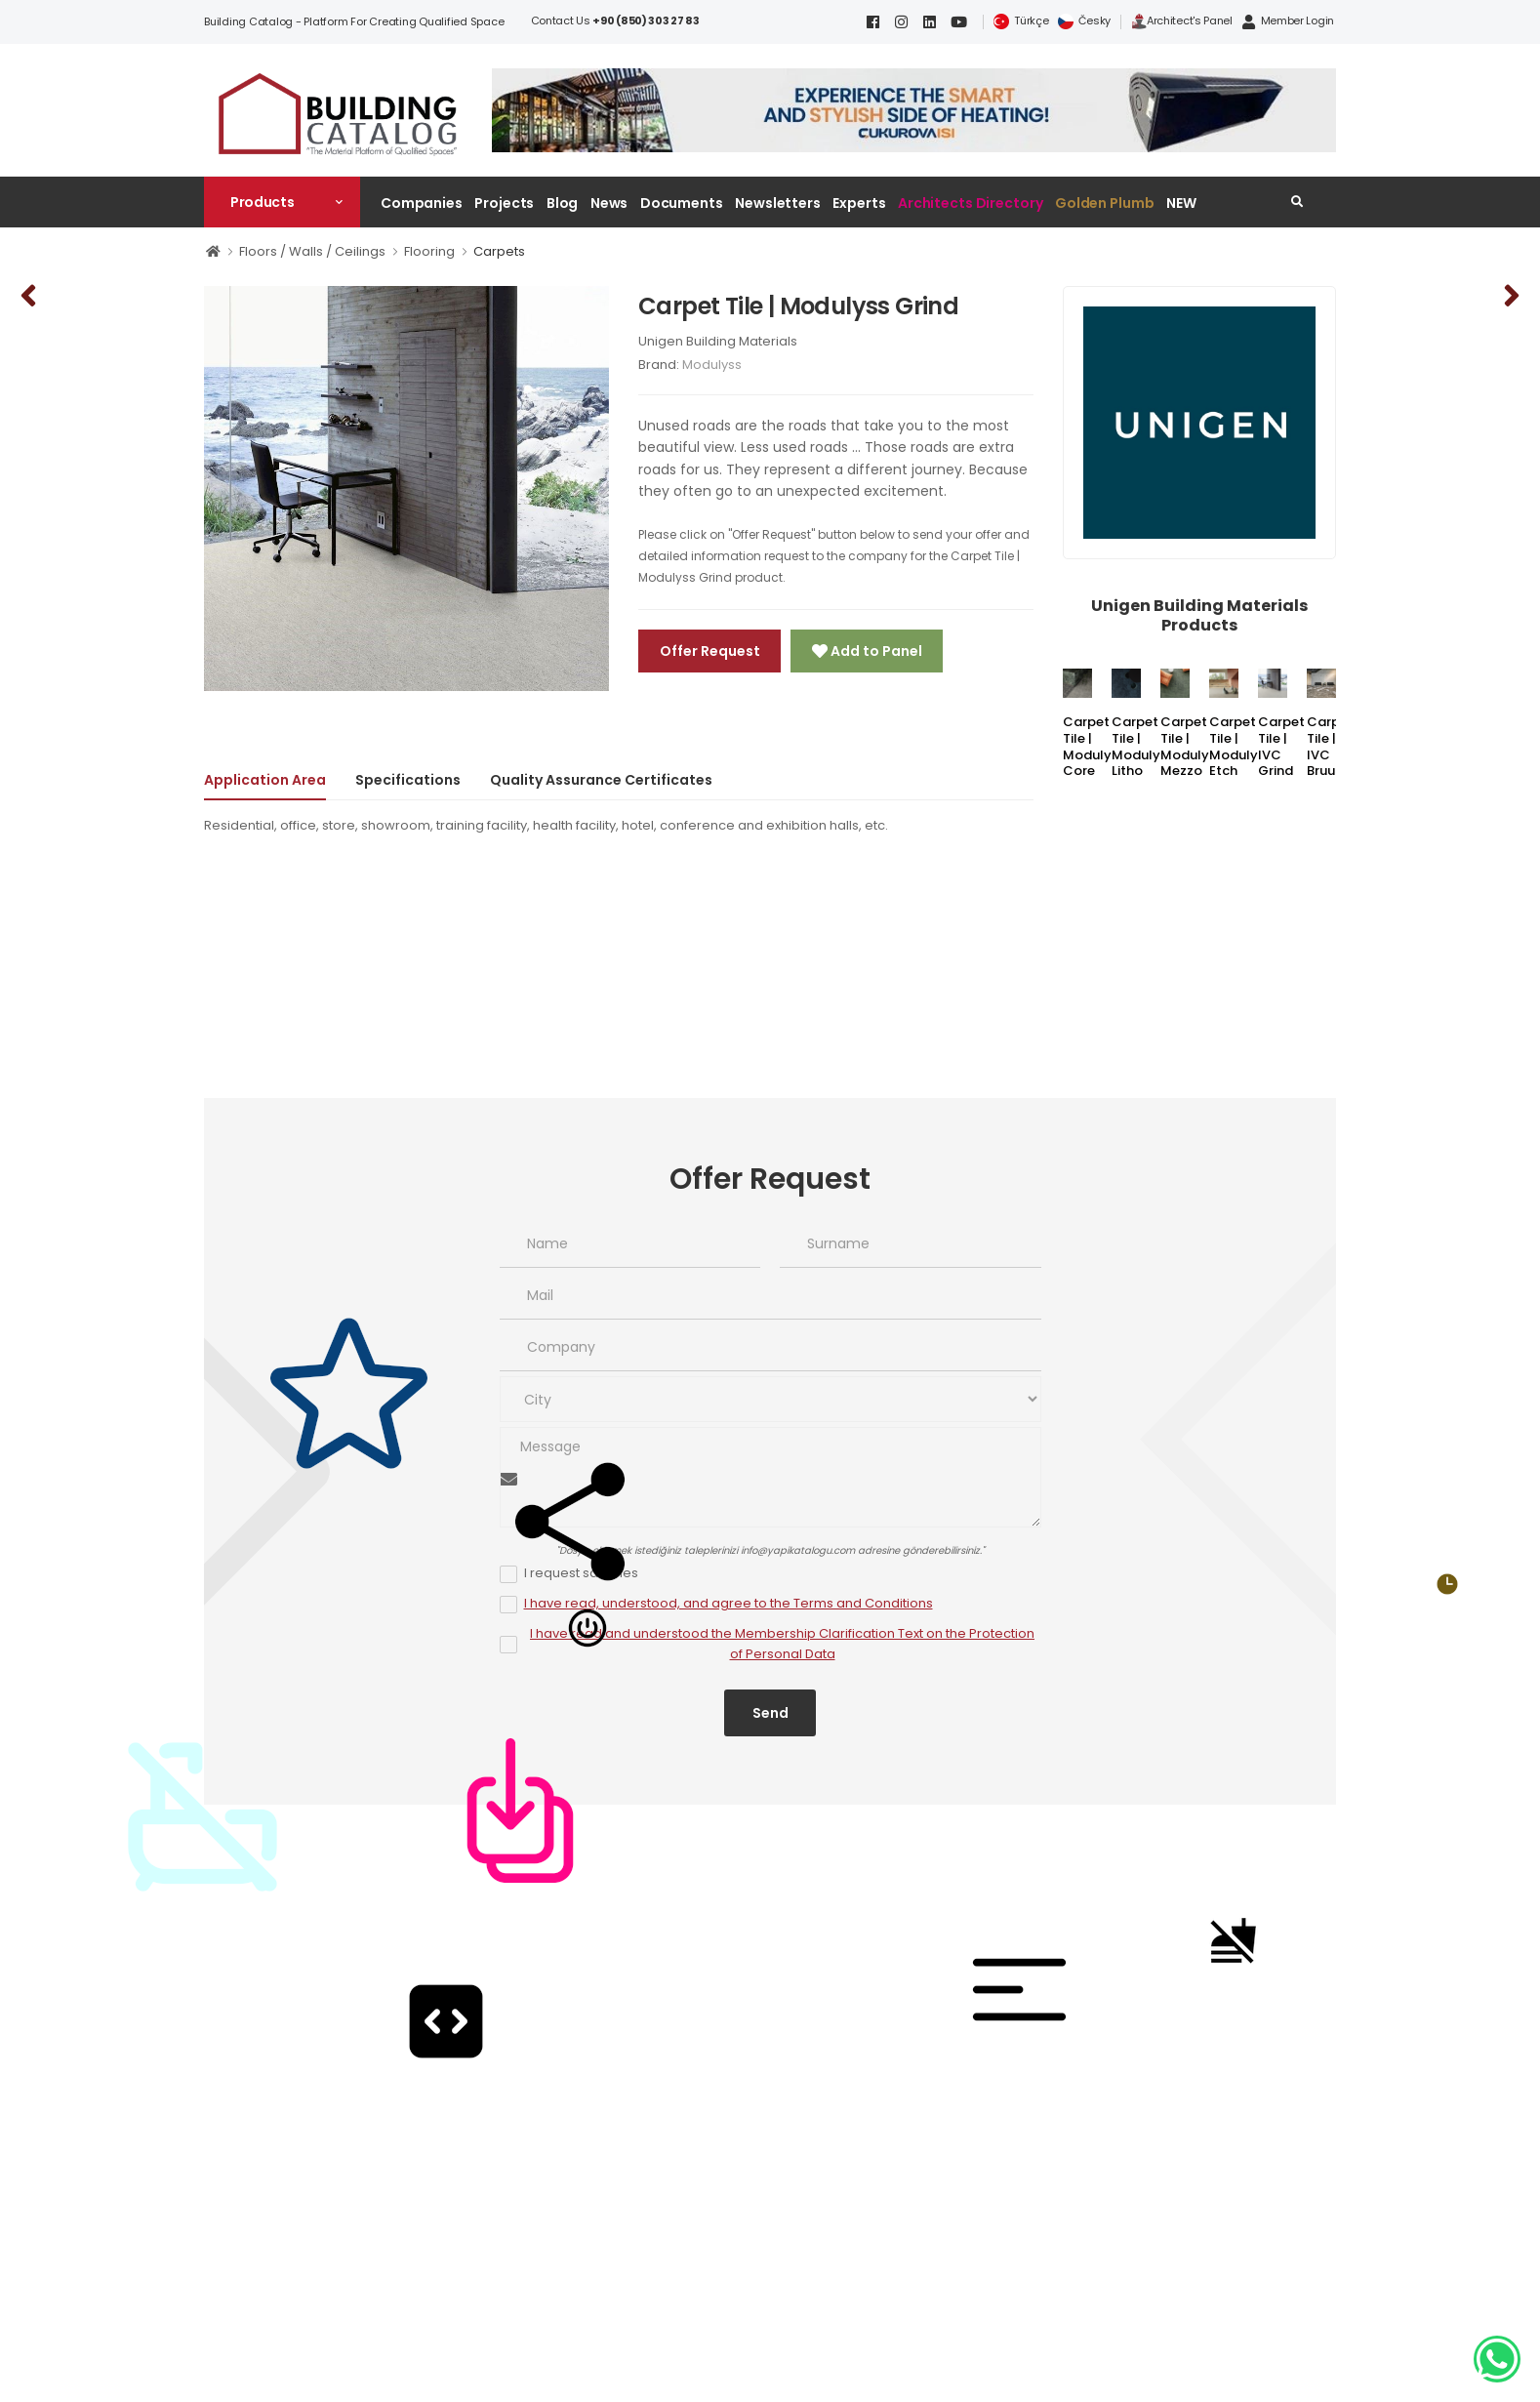 This screenshot has width=1540, height=2402. What do you see at coordinates (446, 2021) in the screenshot?
I see `view or edit source code` at bounding box center [446, 2021].